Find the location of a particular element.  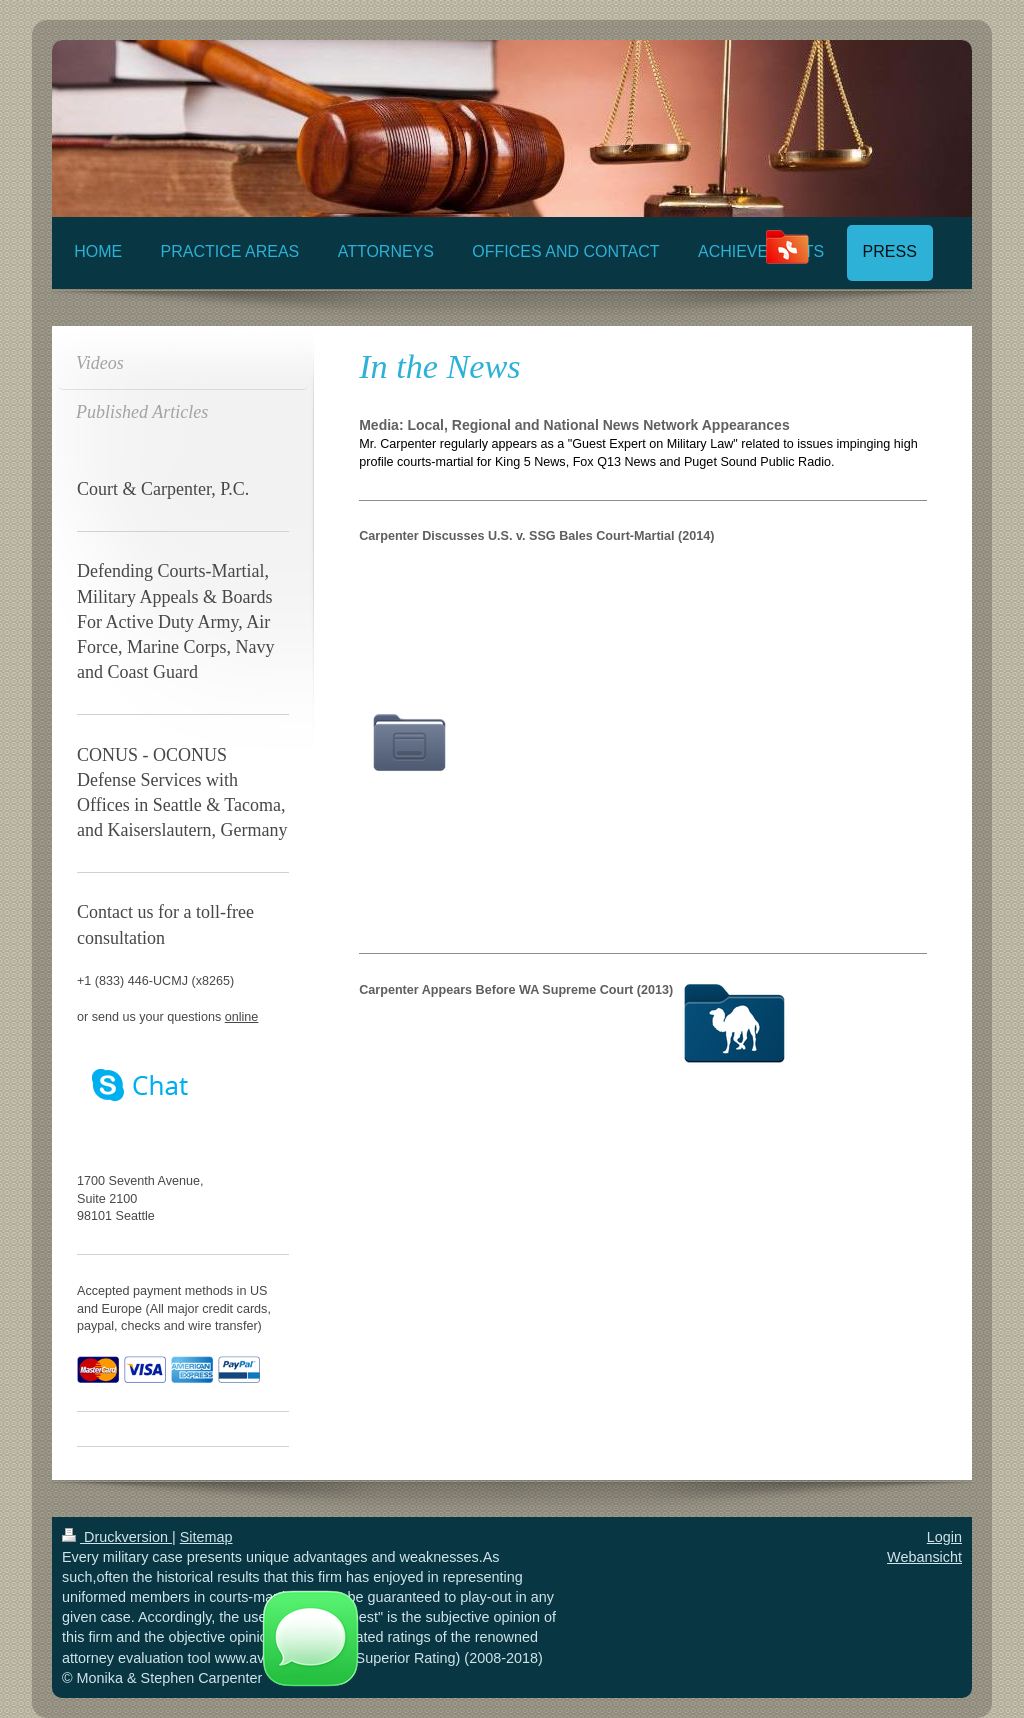

open the messages app is located at coordinates (310, 1638).